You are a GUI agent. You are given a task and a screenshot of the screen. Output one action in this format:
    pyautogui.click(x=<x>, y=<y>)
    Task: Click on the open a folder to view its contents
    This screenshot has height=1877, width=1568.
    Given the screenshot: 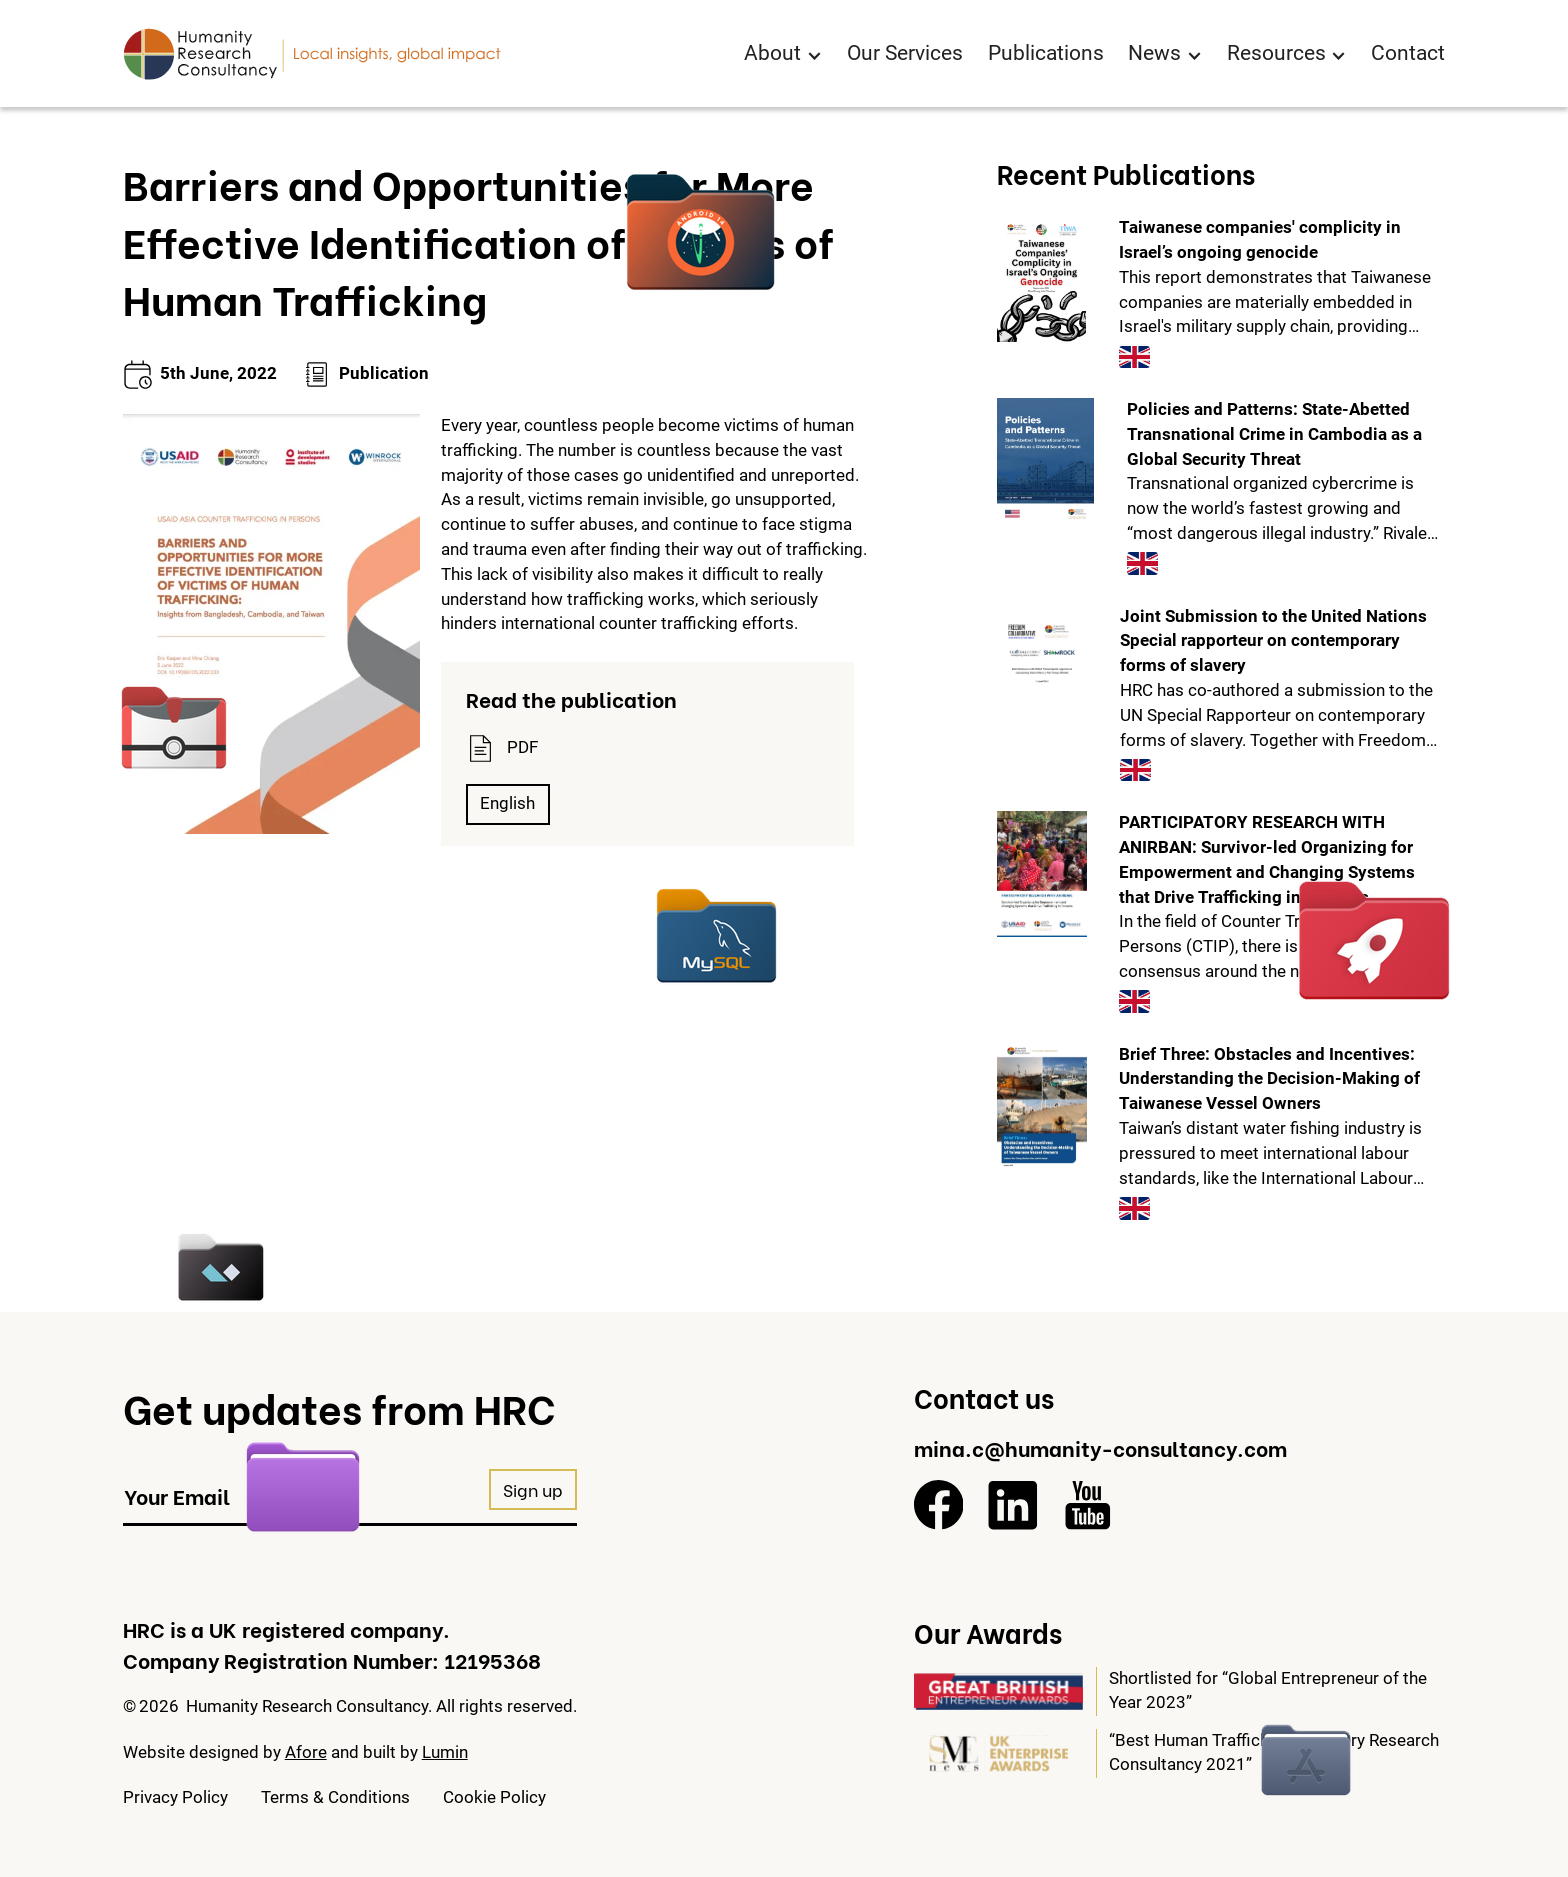 What is the action you would take?
    pyautogui.click(x=303, y=1487)
    